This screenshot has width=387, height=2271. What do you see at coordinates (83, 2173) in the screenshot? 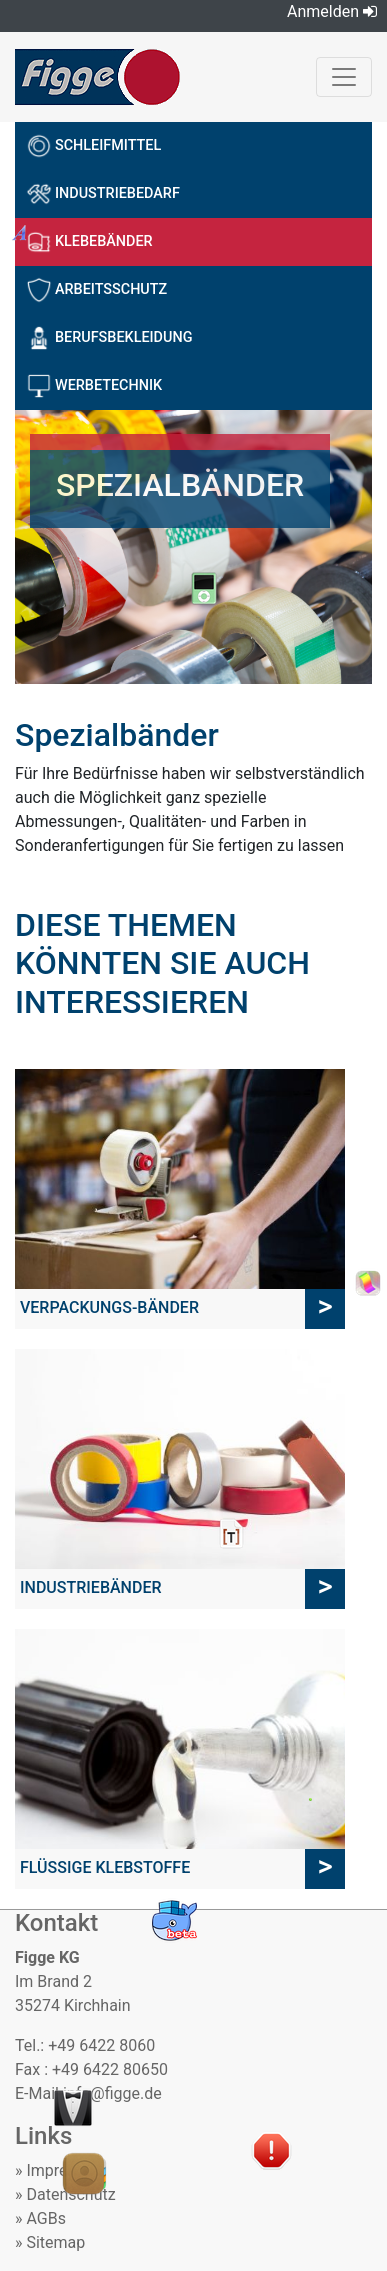
I see `access contacts or address book` at bounding box center [83, 2173].